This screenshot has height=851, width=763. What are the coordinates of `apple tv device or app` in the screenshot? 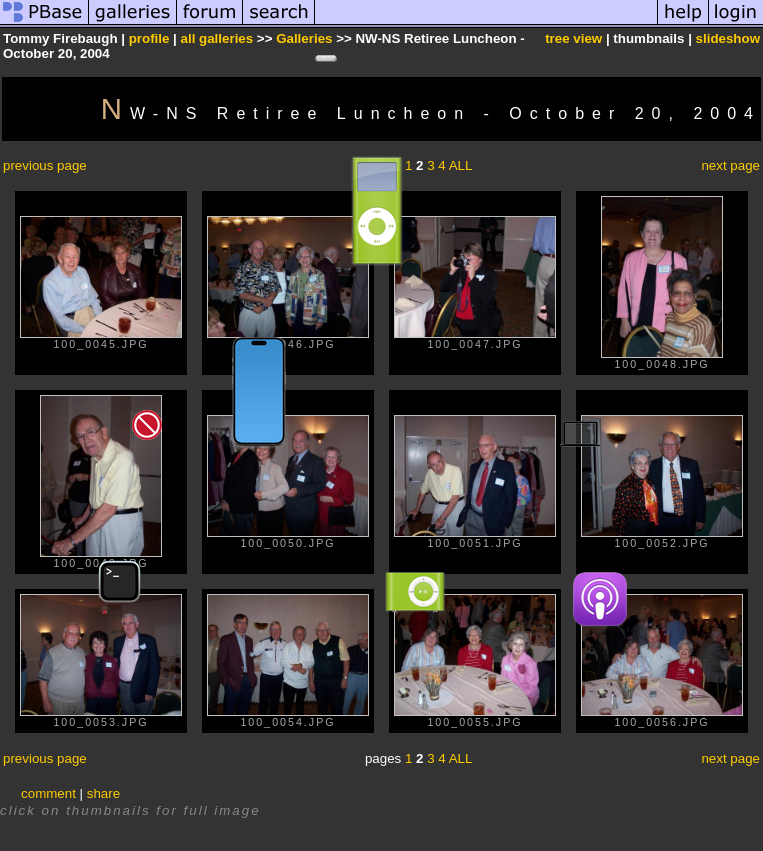 It's located at (326, 55).